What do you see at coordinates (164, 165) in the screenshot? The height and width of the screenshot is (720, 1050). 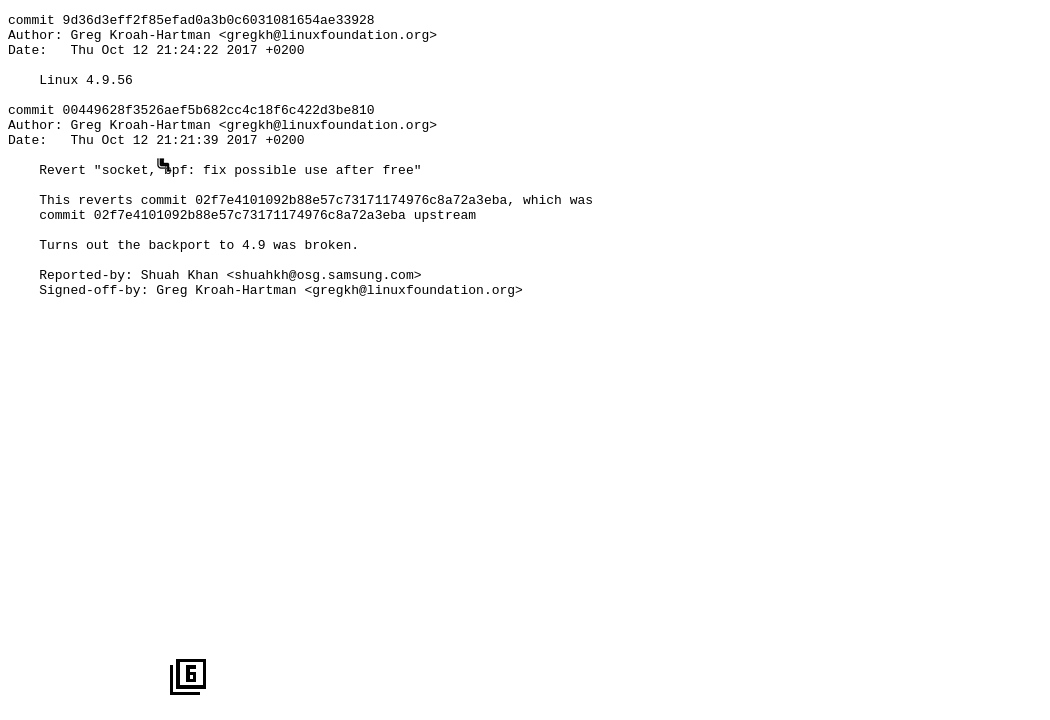 I see `standard legroom seat selection` at bounding box center [164, 165].